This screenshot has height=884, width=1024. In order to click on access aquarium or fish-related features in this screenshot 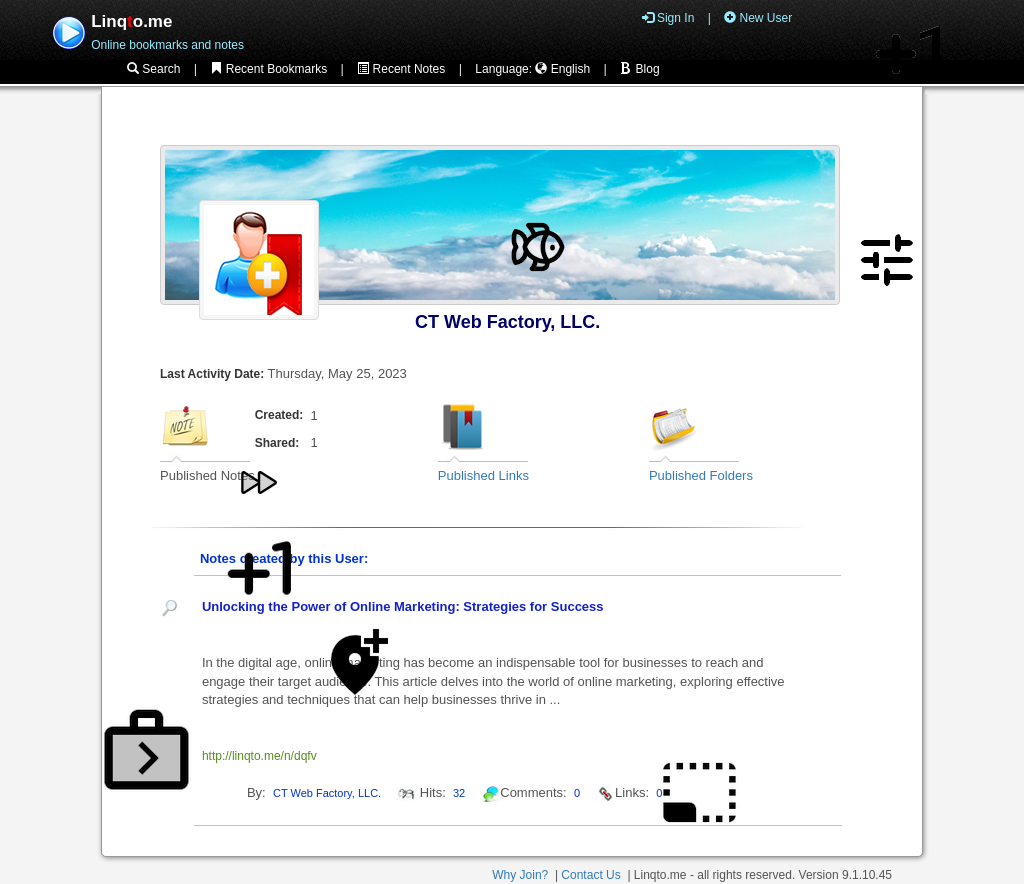, I will do `click(538, 247)`.